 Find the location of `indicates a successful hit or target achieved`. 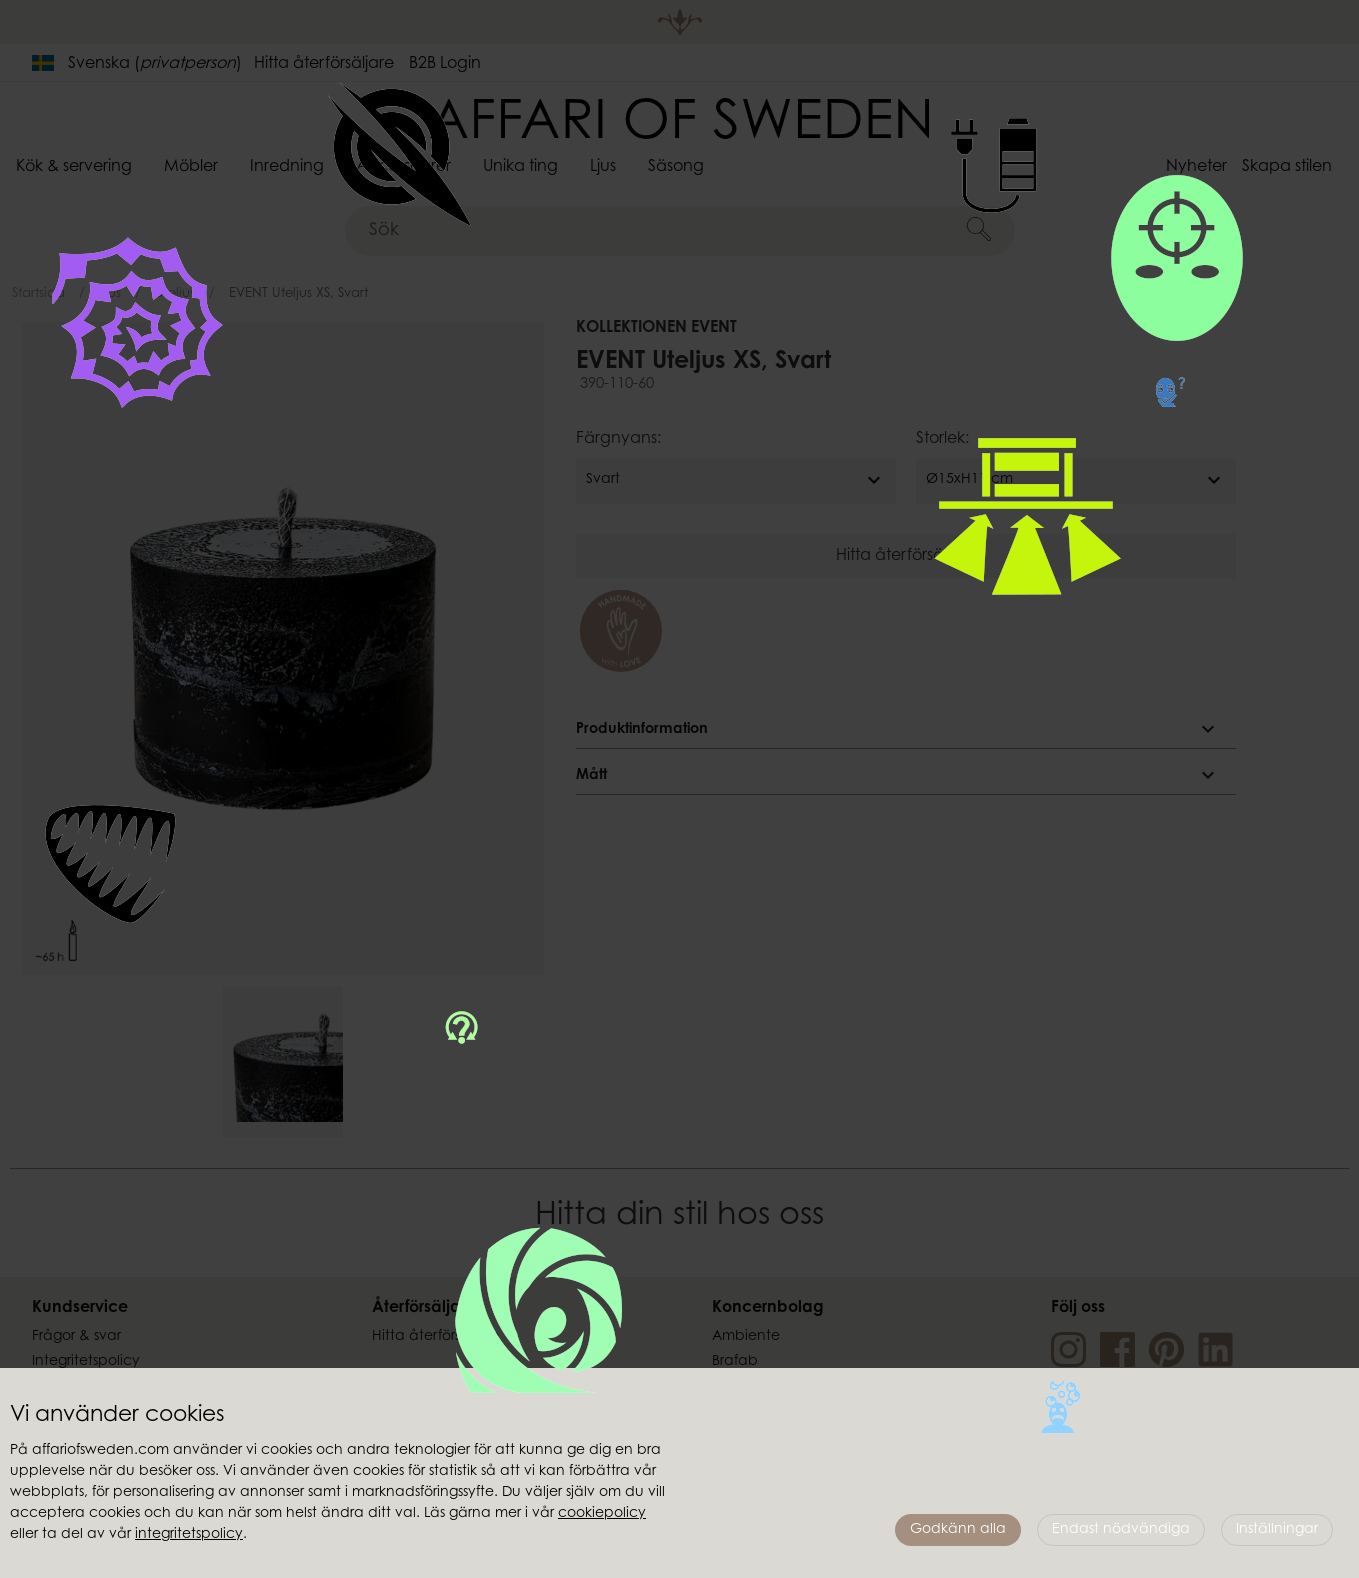

indicates a successful hit or target achieved is located at coordinates (399, 154).